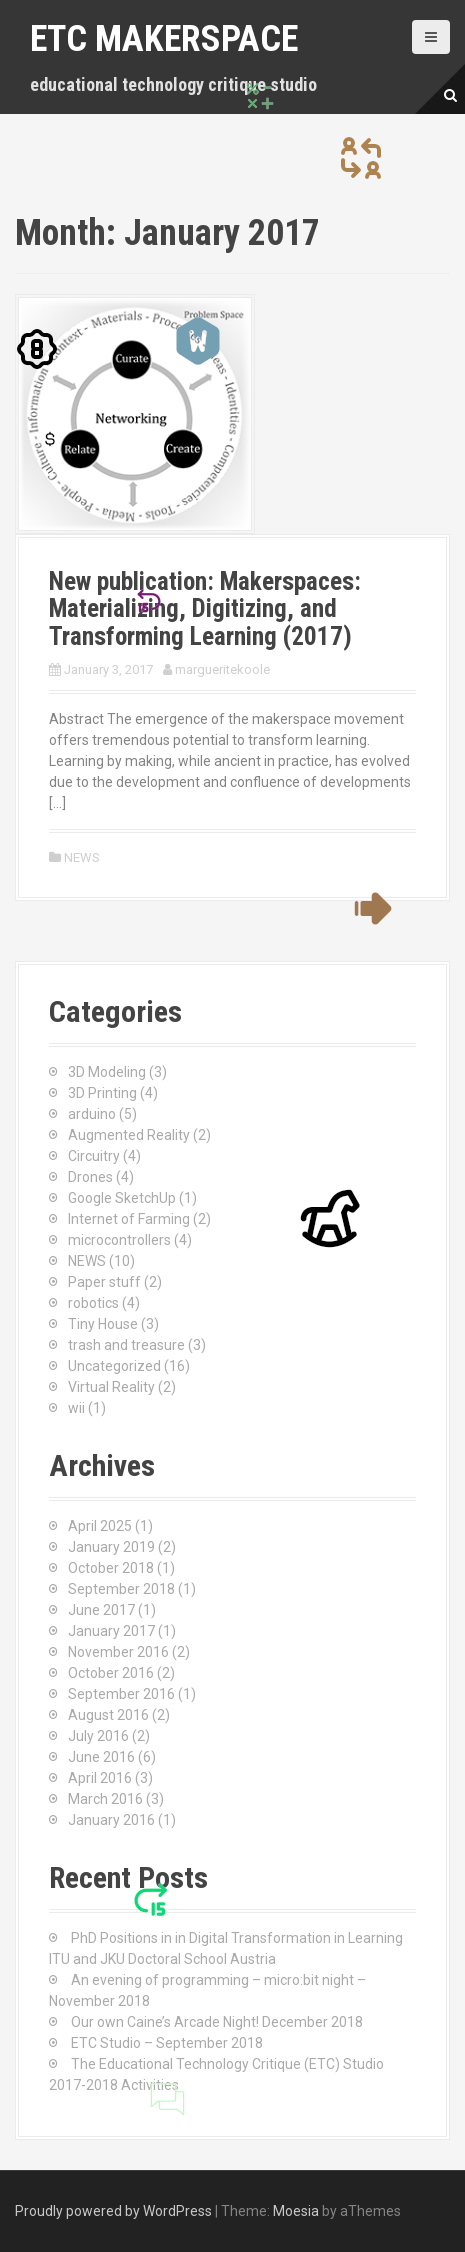 Image resolution: width=465 pixels, height=2252 pixels. What do you see at coordinates (50, 439) in the screenshot?
I see `view account balance or financial information` at bounding box center [50, 439].